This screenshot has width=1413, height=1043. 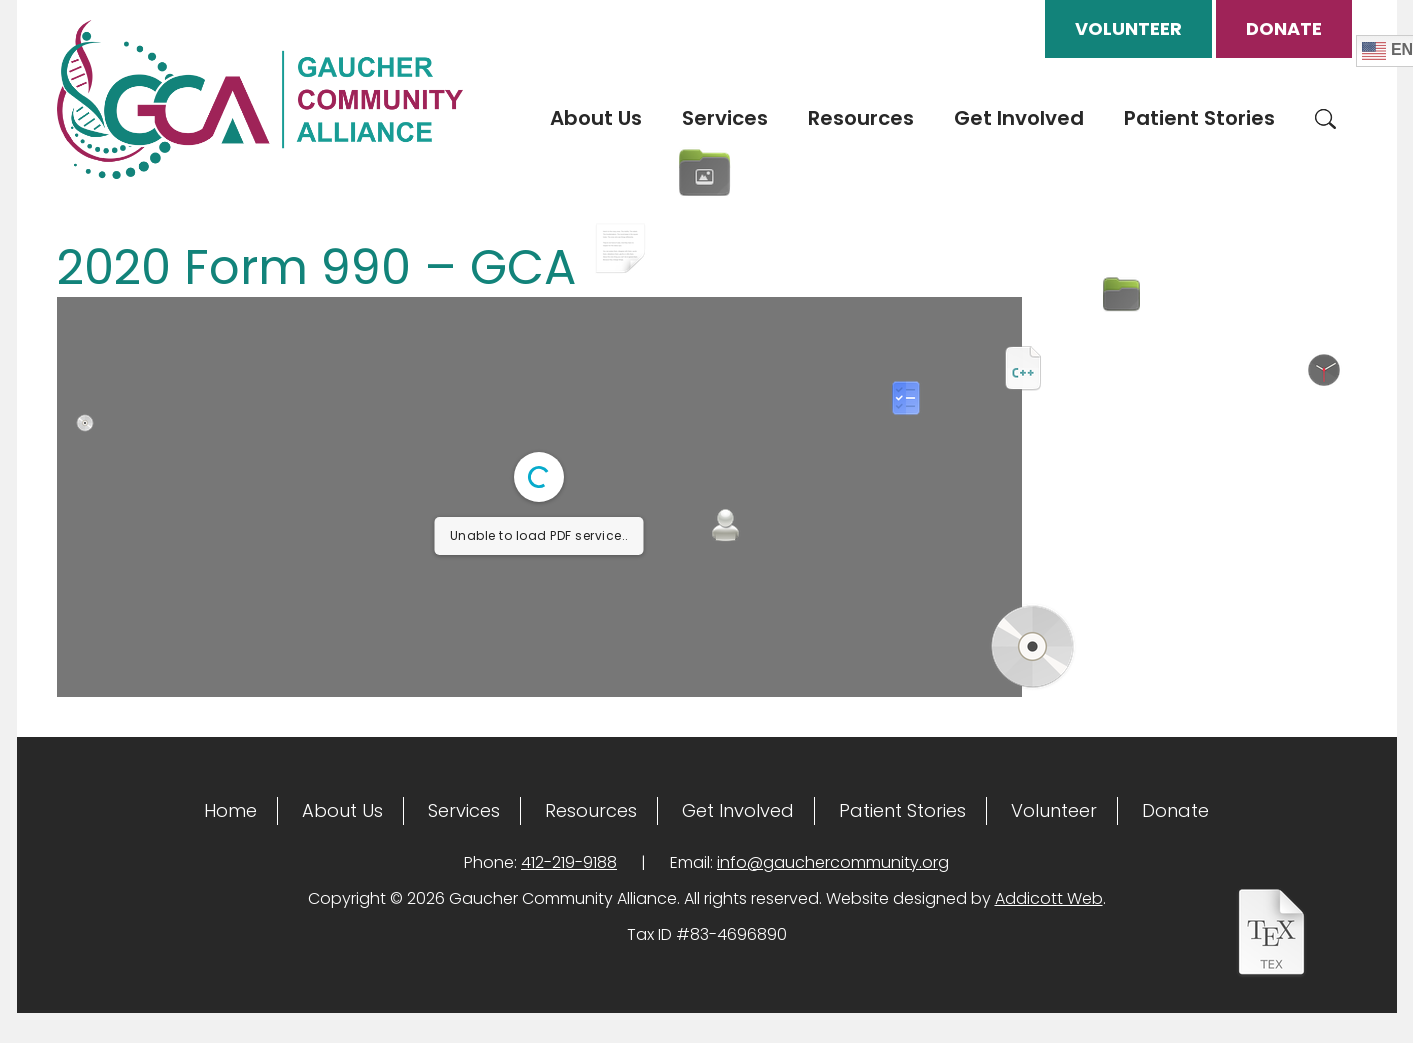 I want to click on default user profile placeholder, so click(x=725, y=526).